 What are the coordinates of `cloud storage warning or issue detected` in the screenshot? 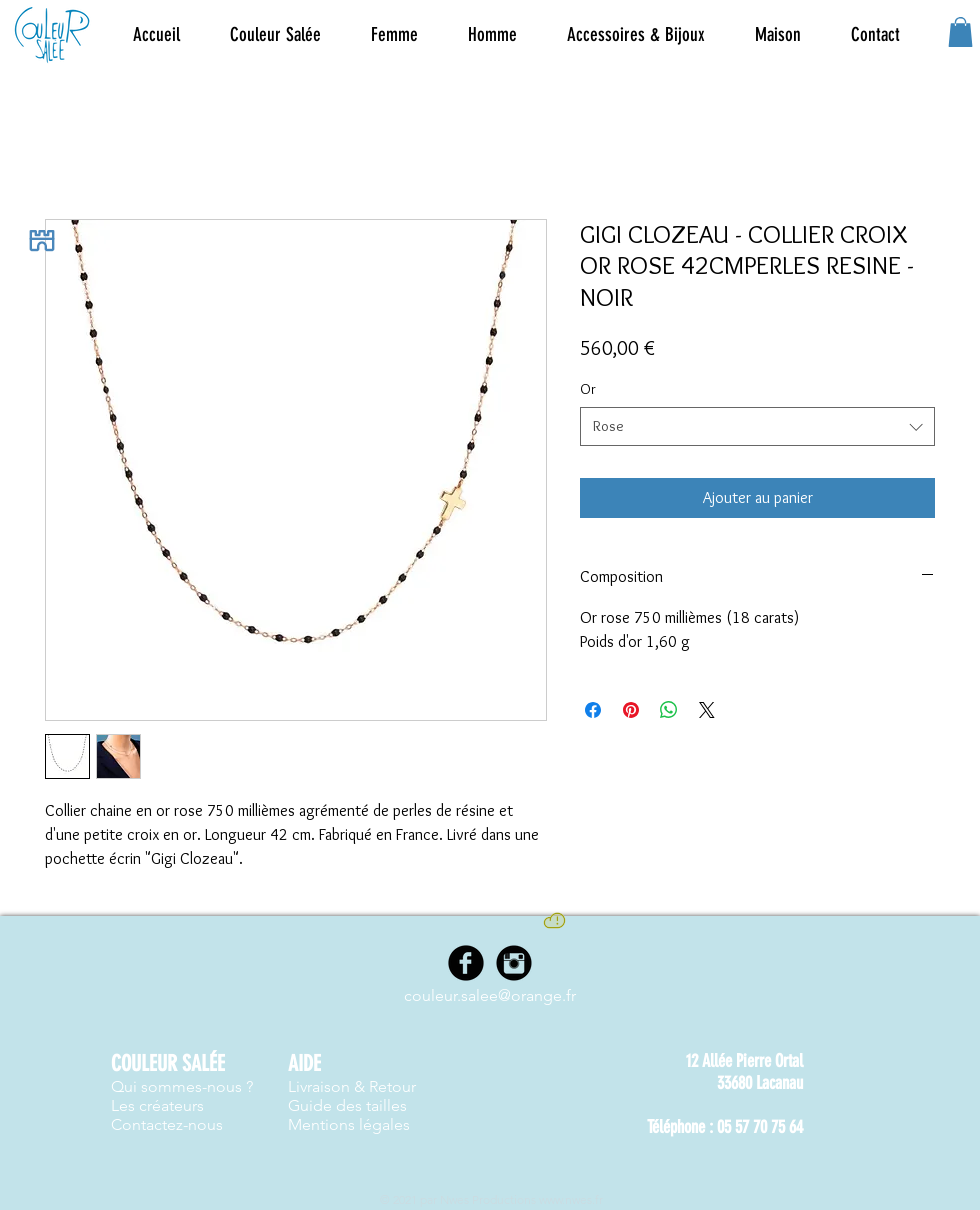 It's located at (554, 920).